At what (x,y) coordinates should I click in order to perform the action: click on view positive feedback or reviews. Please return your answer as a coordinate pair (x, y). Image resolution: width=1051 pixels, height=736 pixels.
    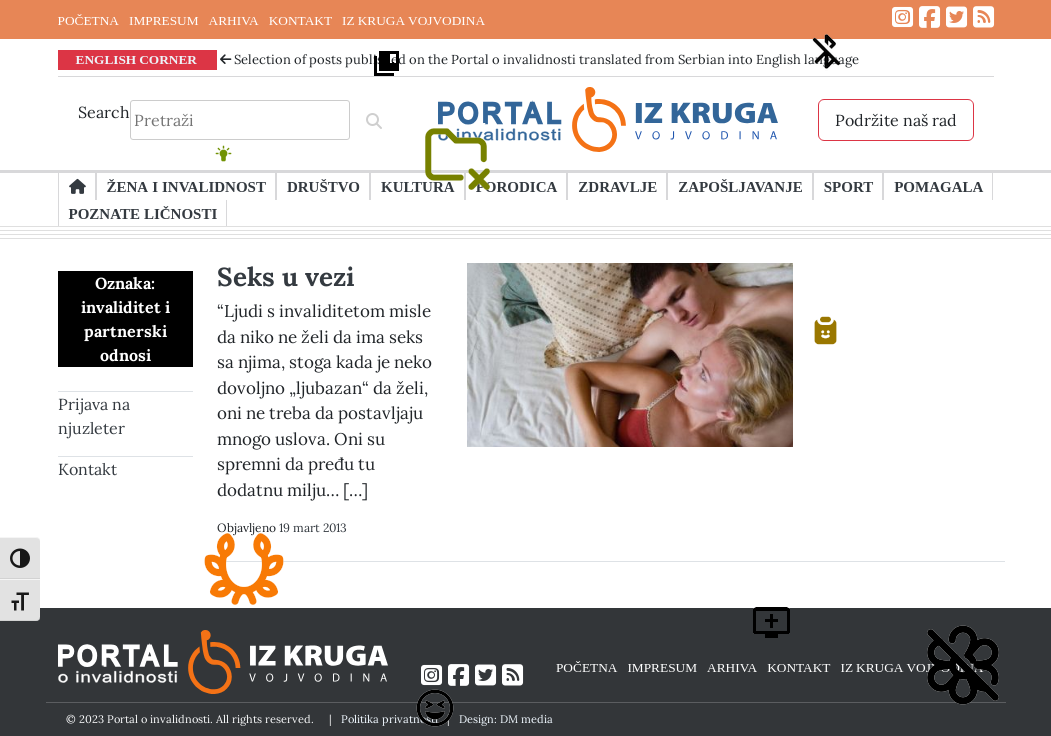
    Looking at the image, I should click on (825, 330).